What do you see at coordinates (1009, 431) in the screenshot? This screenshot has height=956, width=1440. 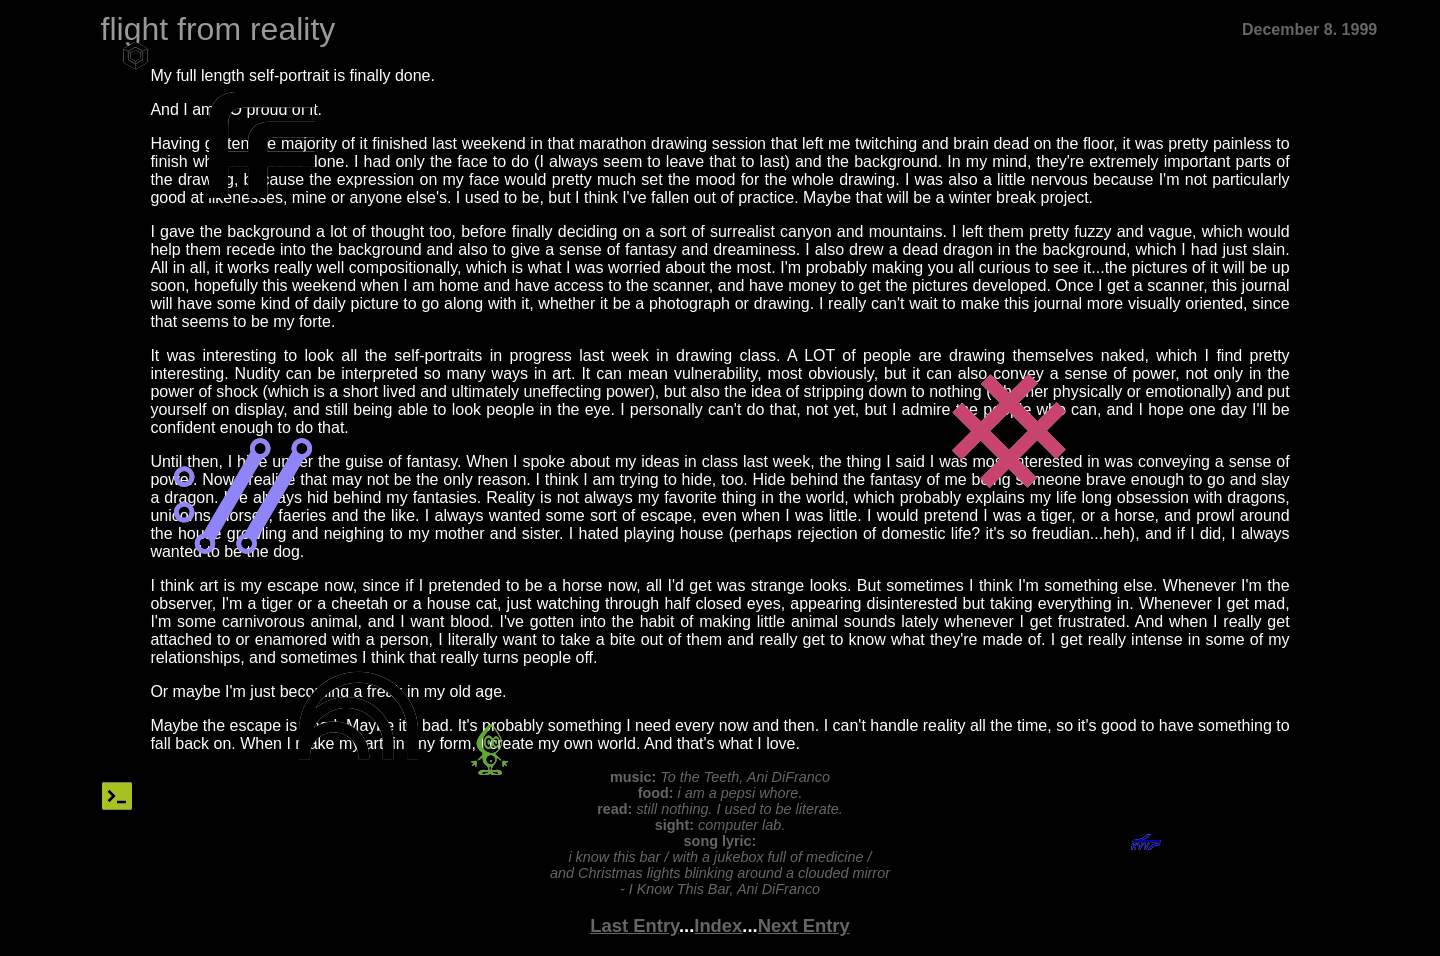 I see `open SimpleX messaging app` at bounding box center [1009, 431].